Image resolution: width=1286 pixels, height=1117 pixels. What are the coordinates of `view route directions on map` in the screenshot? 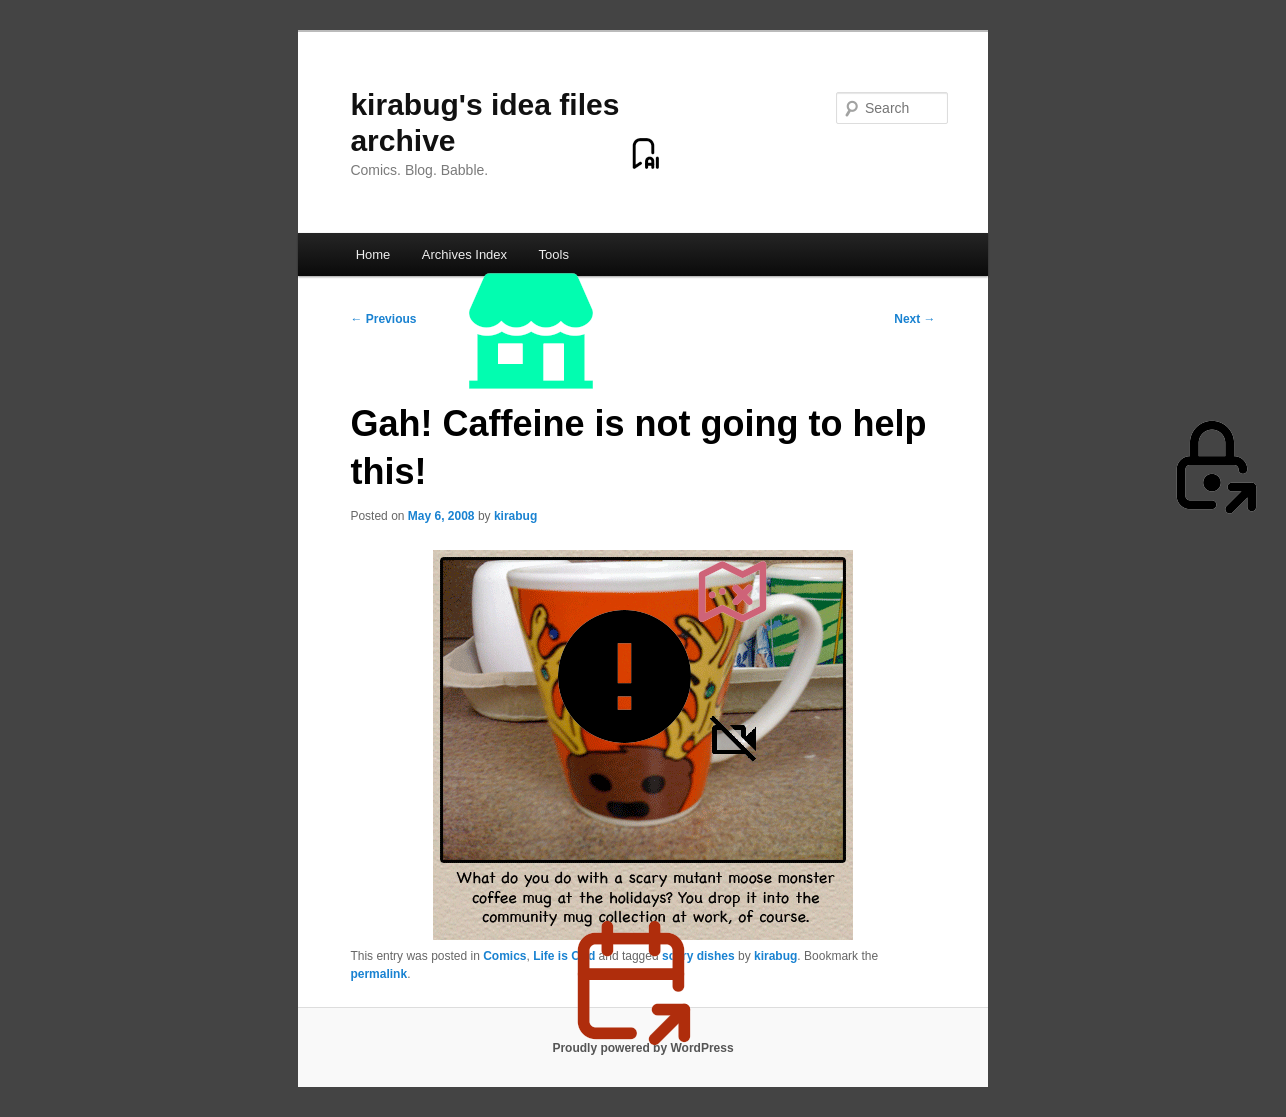 It's located at (732, 591).